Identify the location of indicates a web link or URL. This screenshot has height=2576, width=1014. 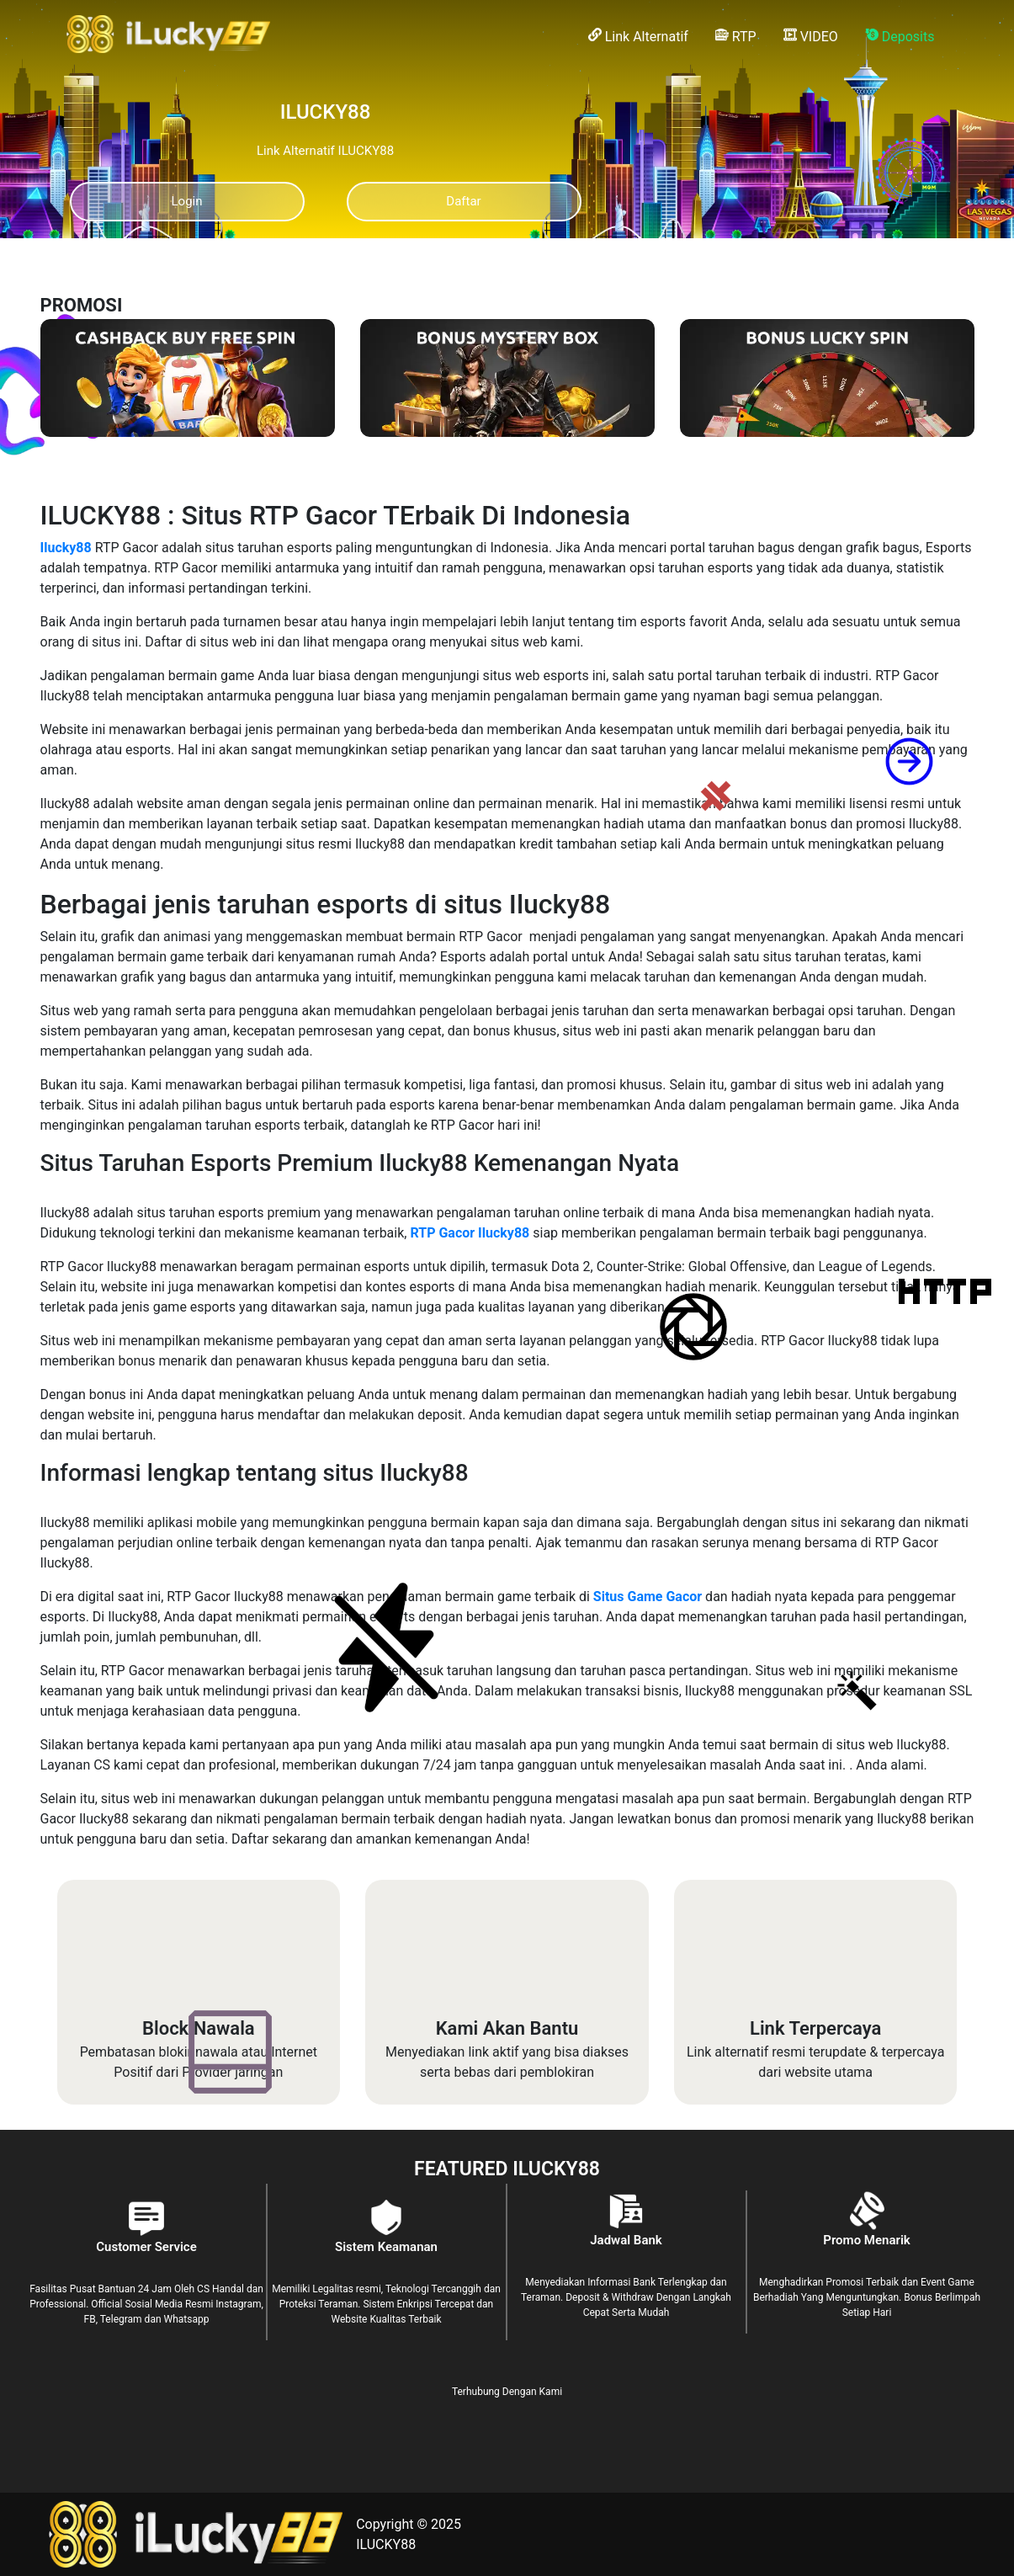
(945, 1291).